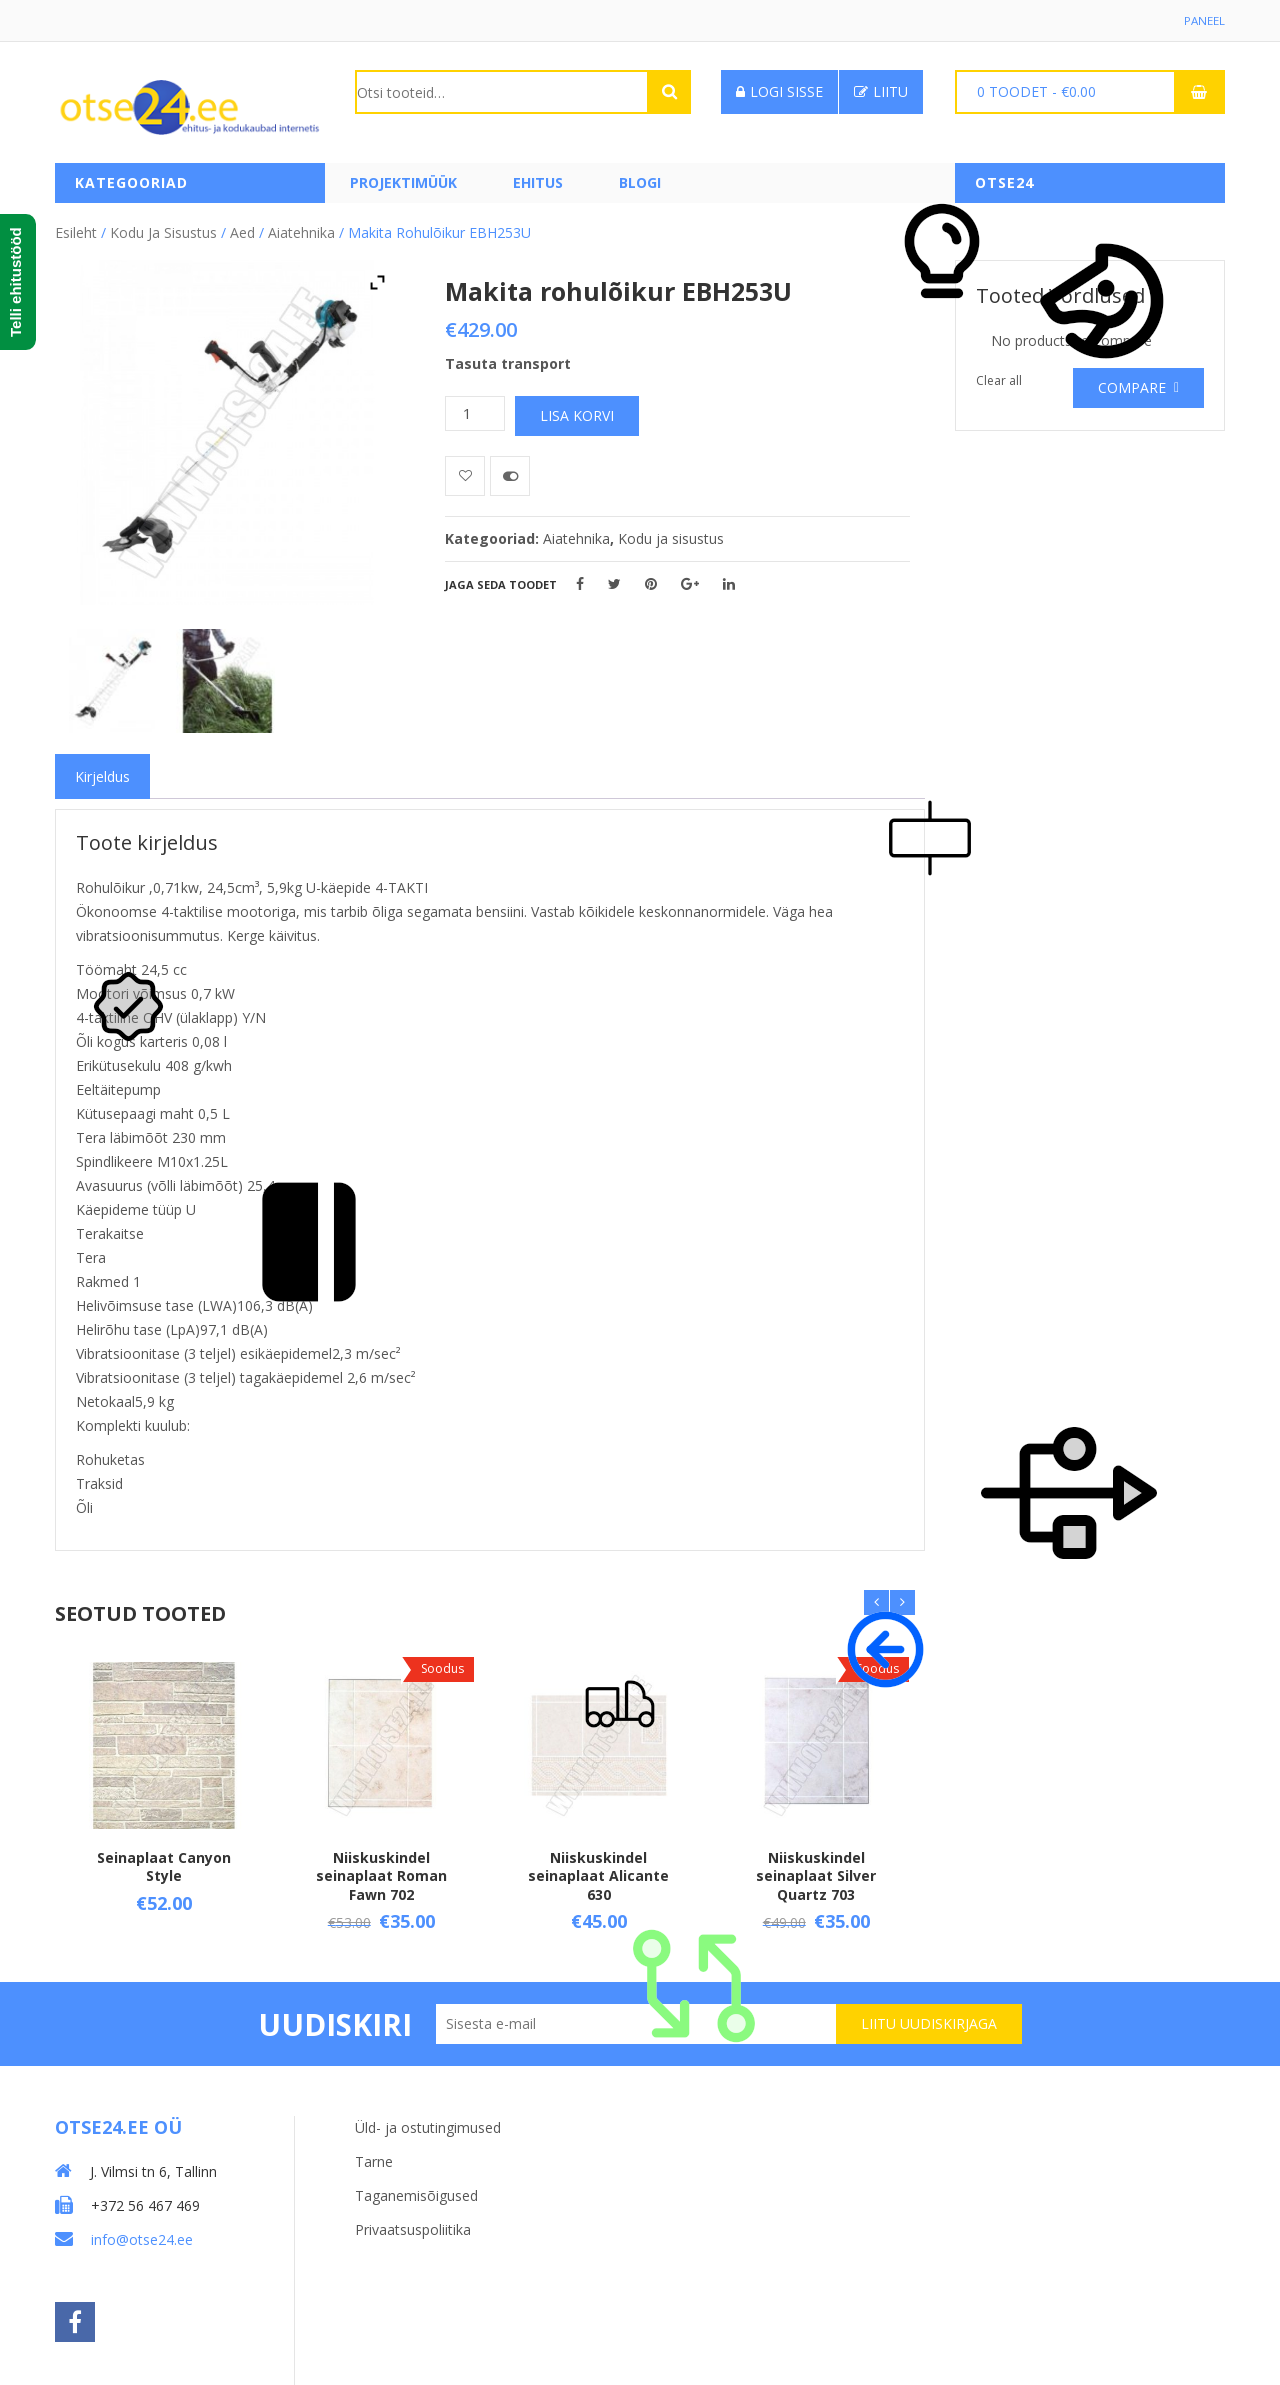  I want to click on indicates verified or authenticated status, so click(128, 1006).